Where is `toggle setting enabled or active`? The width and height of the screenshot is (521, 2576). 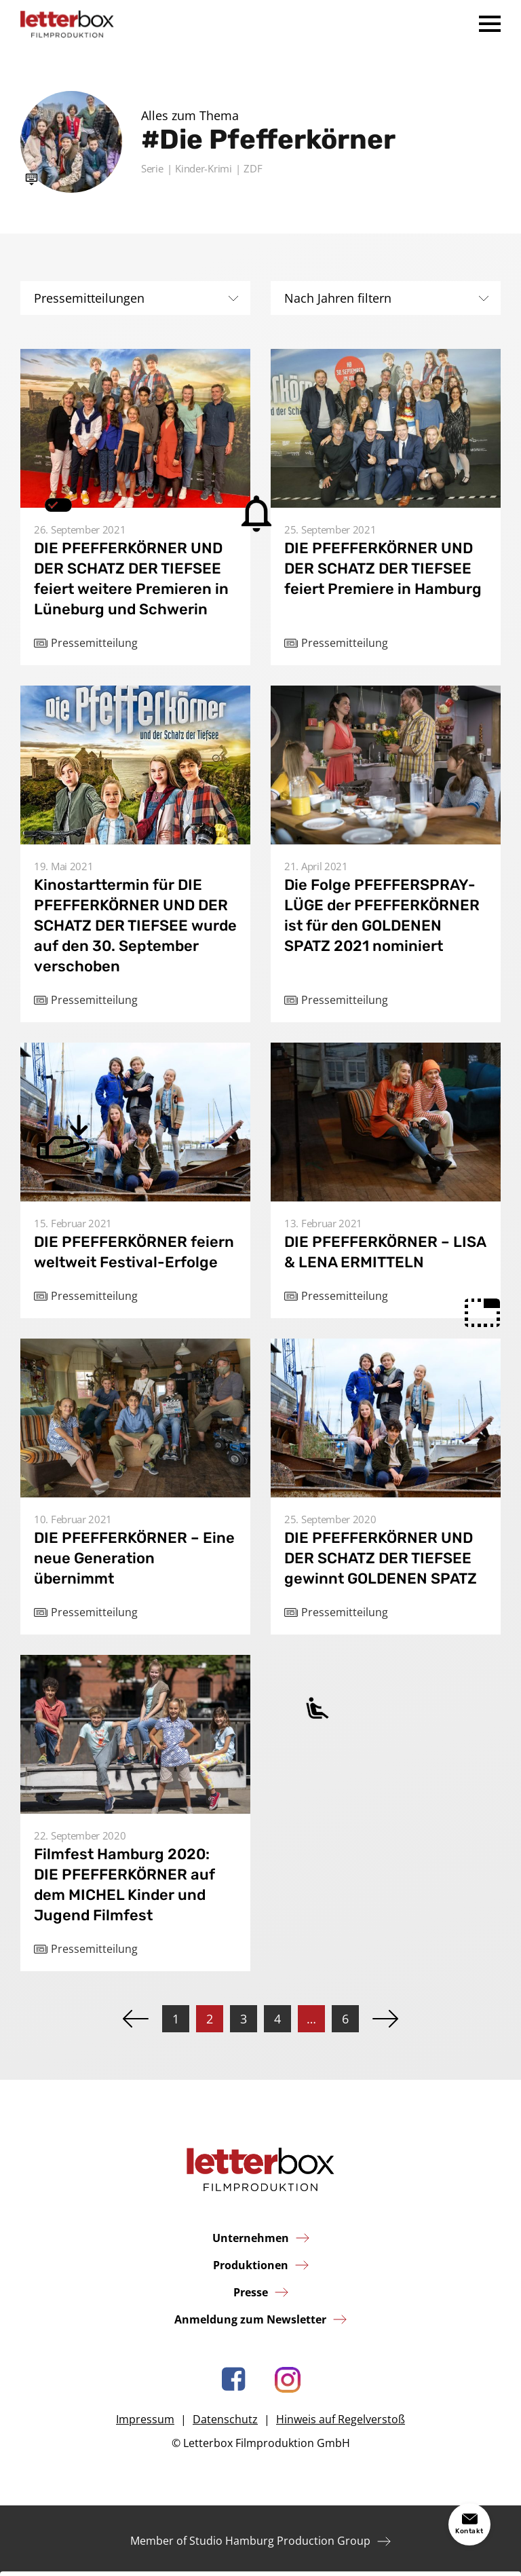 toggle setting enabled or active is located at coordinates (58, 505).